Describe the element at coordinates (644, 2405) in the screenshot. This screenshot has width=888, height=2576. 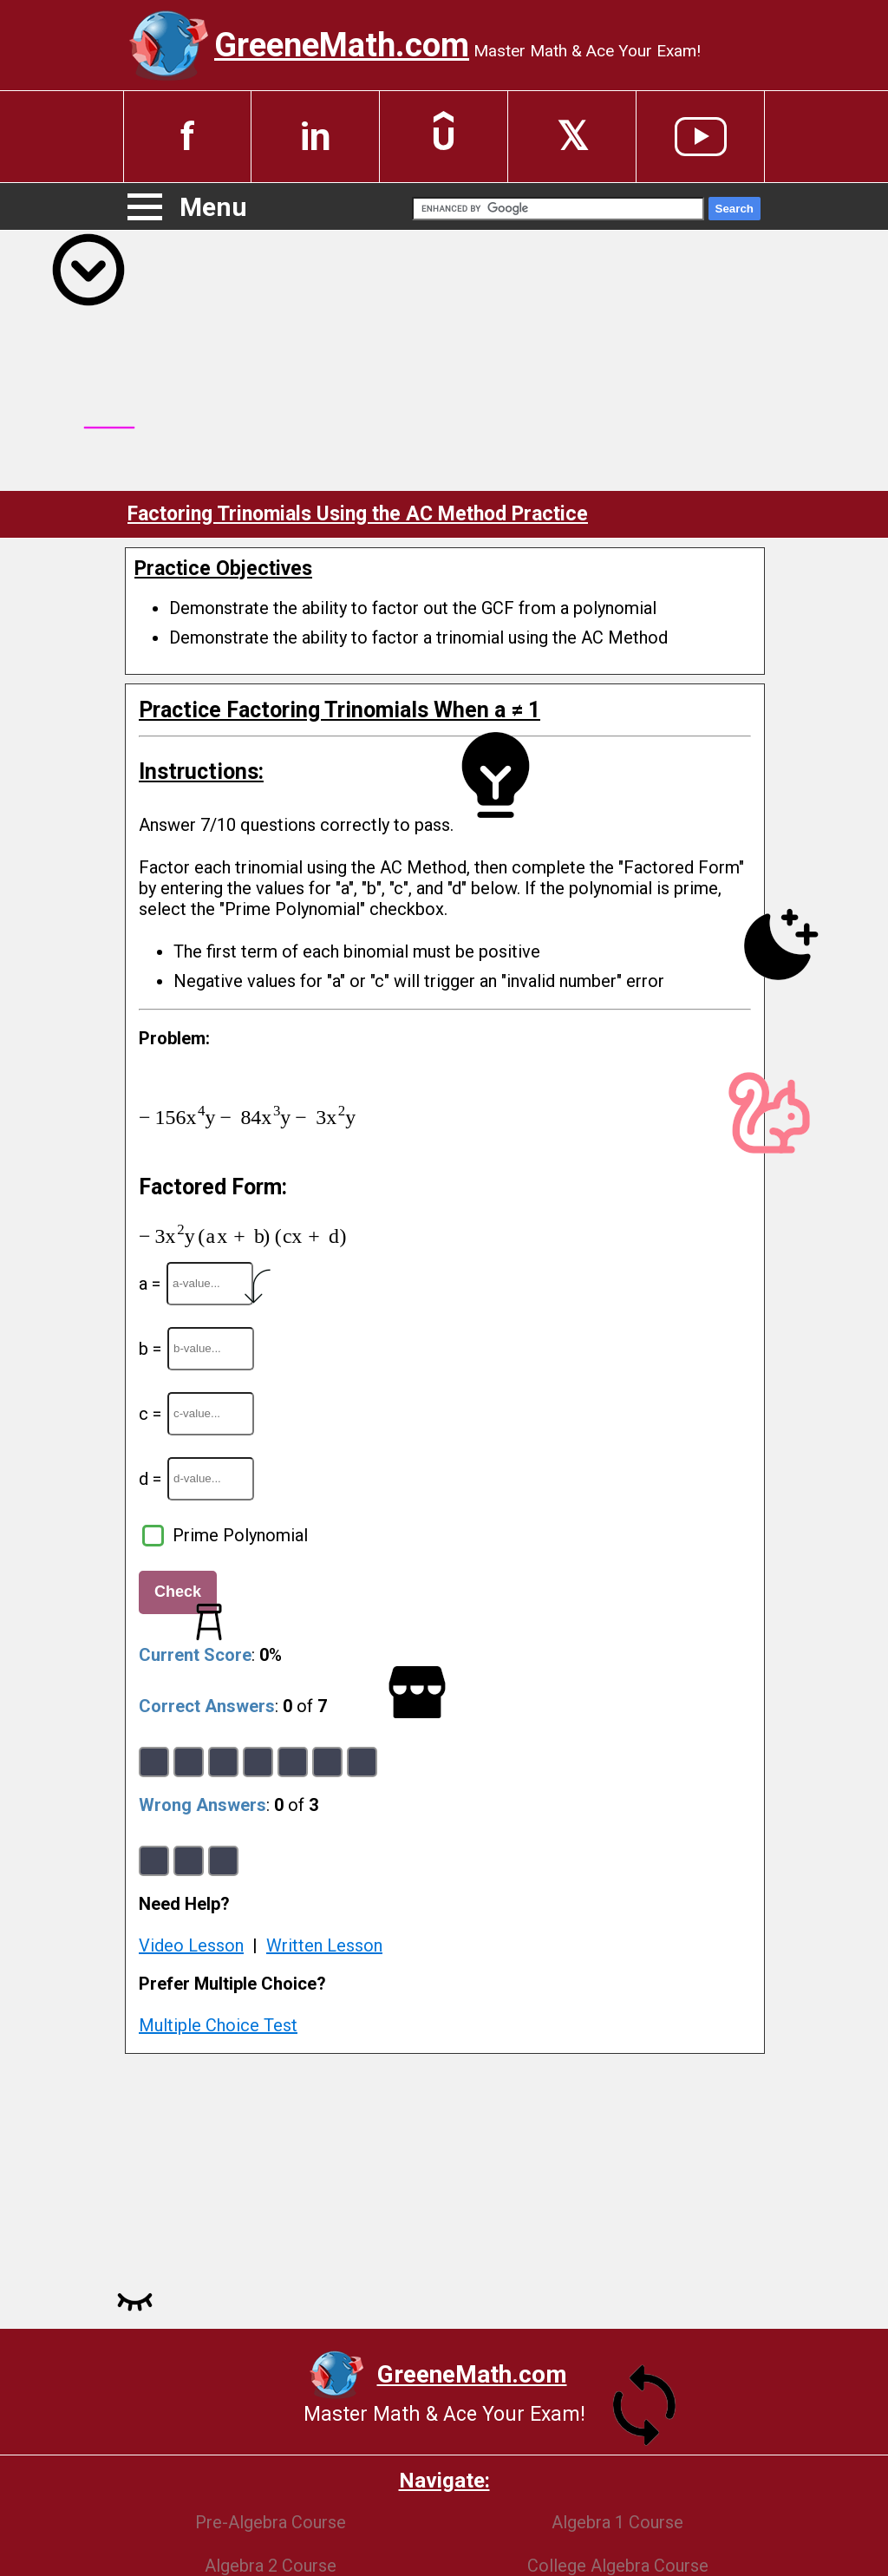
I see `repeat or loop playback` at that location.